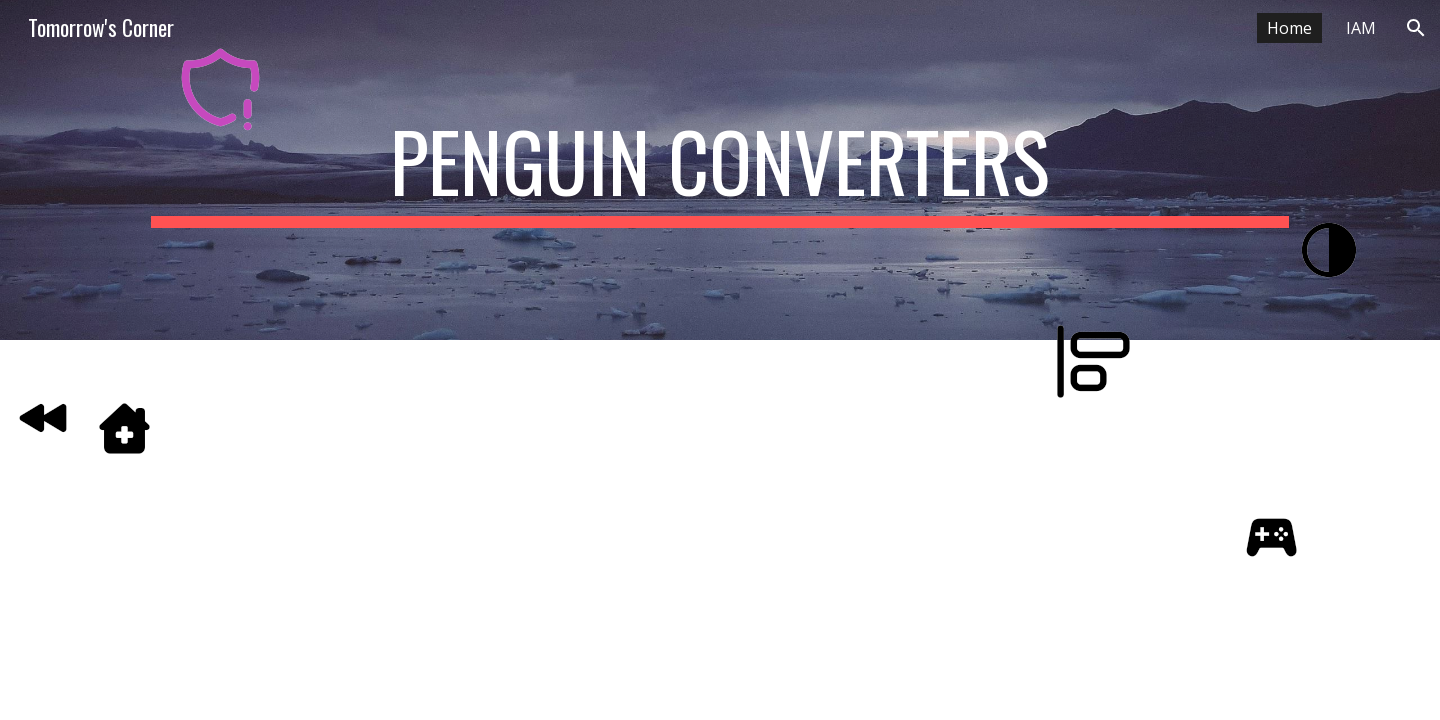 The width and height of the screenshot is (1440, 720). Describe the element at coordinates (1272, 537) in the screenshot. I see `access gaming features or games library` at that location.